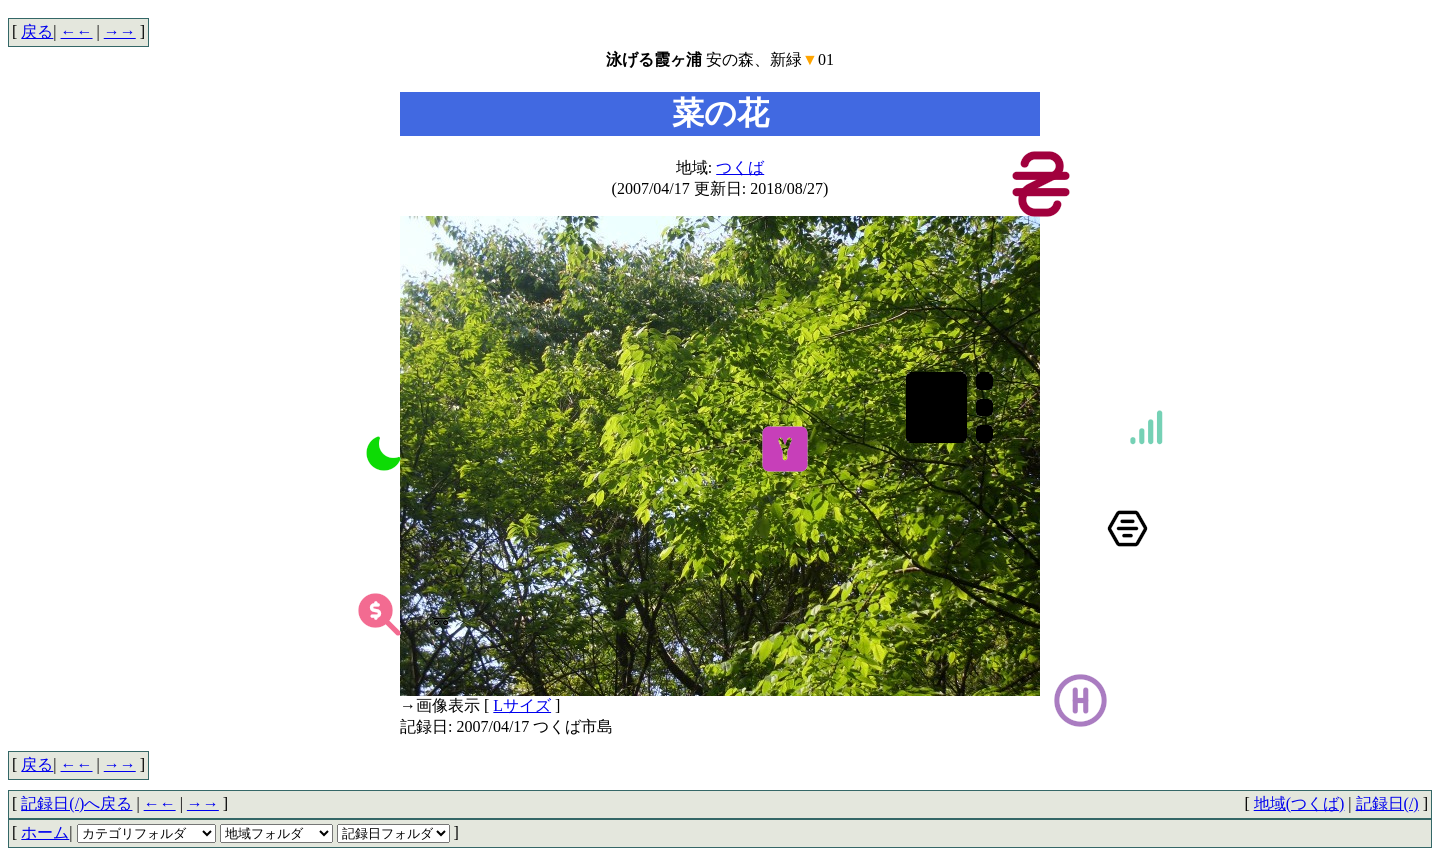 Image resolution: width=1440 pixels, height=864 pixels. What do you see at coordinates (1041, 184) in the screenshot?
I see `indicates Ukrainian hryvnia currency` at bounding box center [1041, 184].